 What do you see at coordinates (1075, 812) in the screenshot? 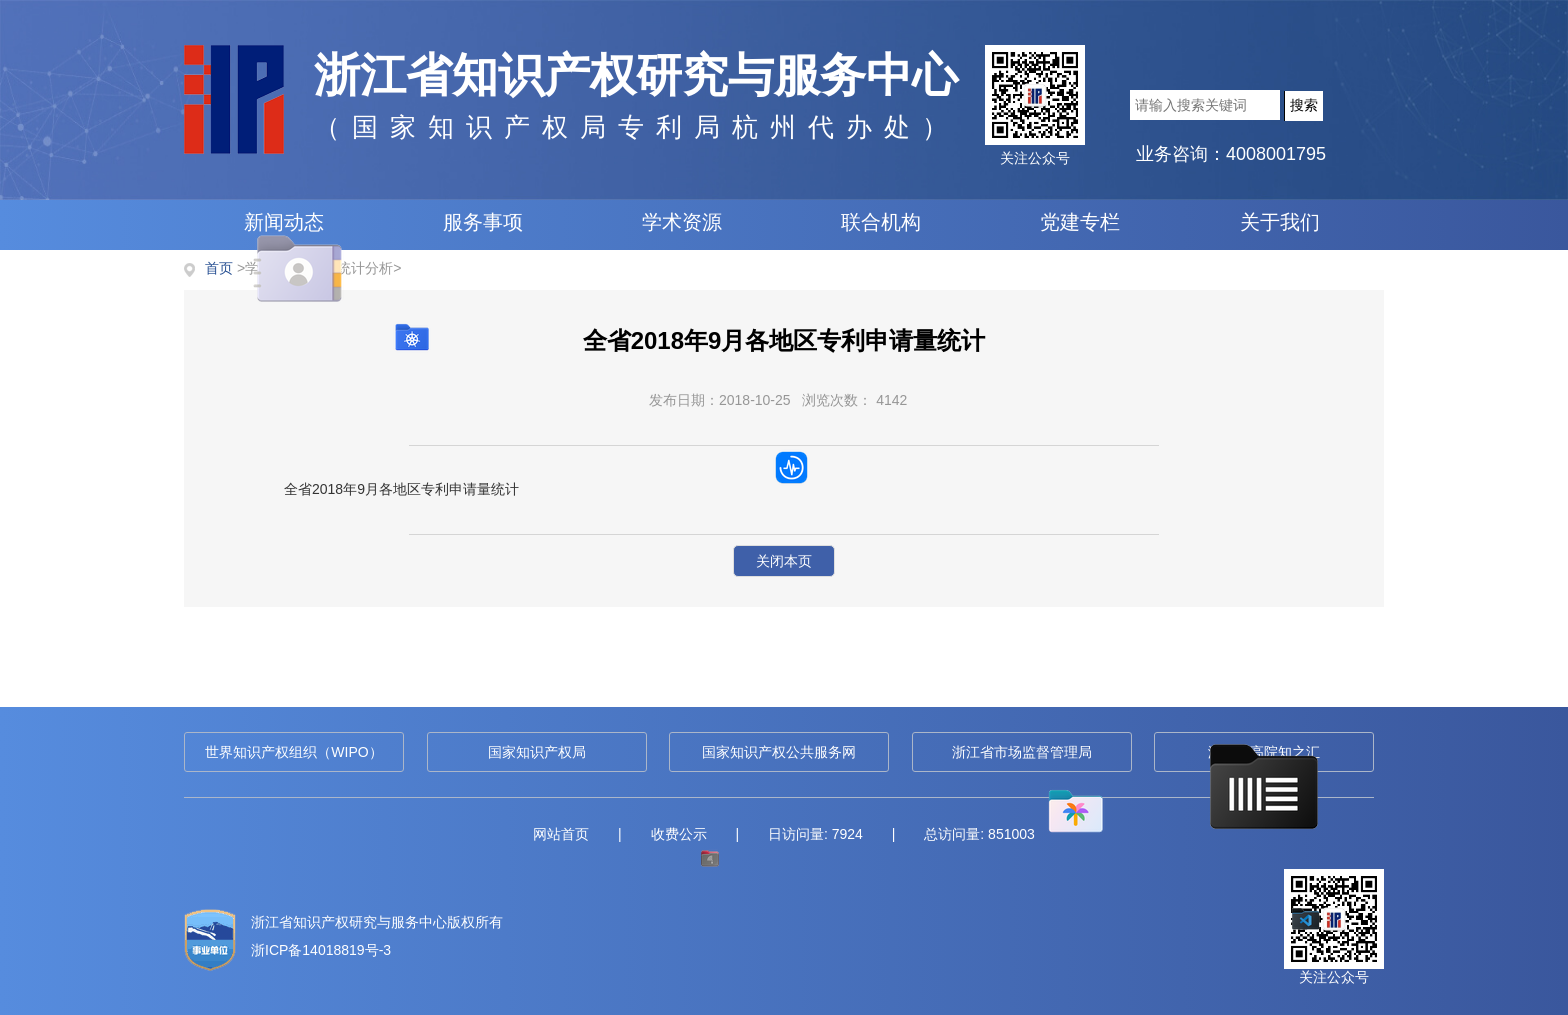
I see `open google palm ai project folder` at bounding box center [1075, 812].